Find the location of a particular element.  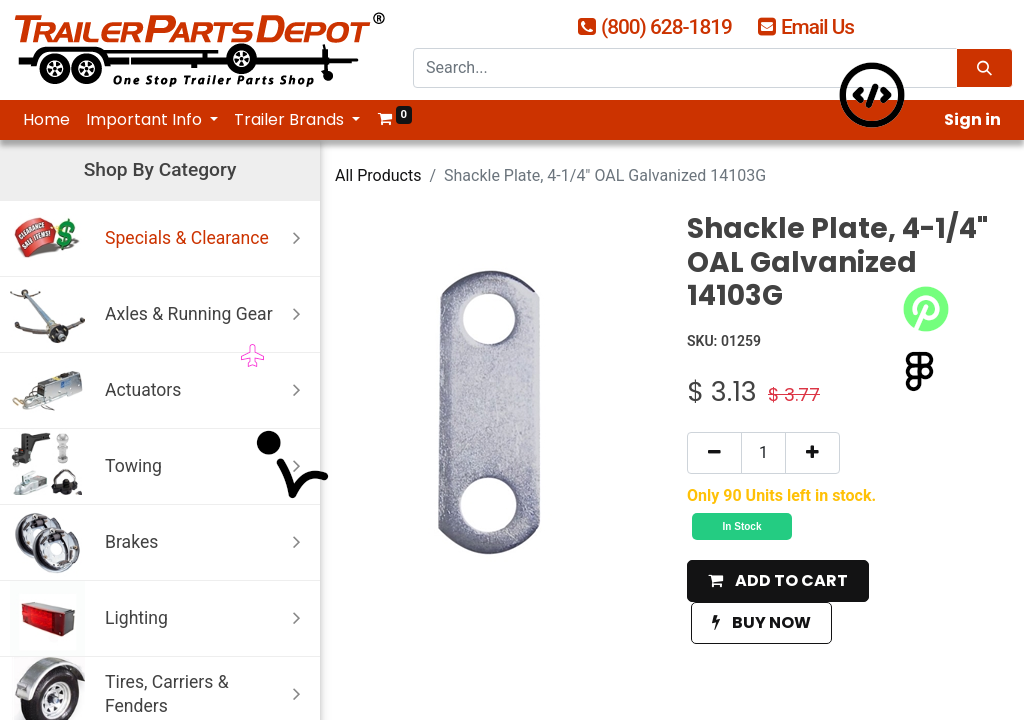

open Pinterest app is located at coordinates (926, 309).